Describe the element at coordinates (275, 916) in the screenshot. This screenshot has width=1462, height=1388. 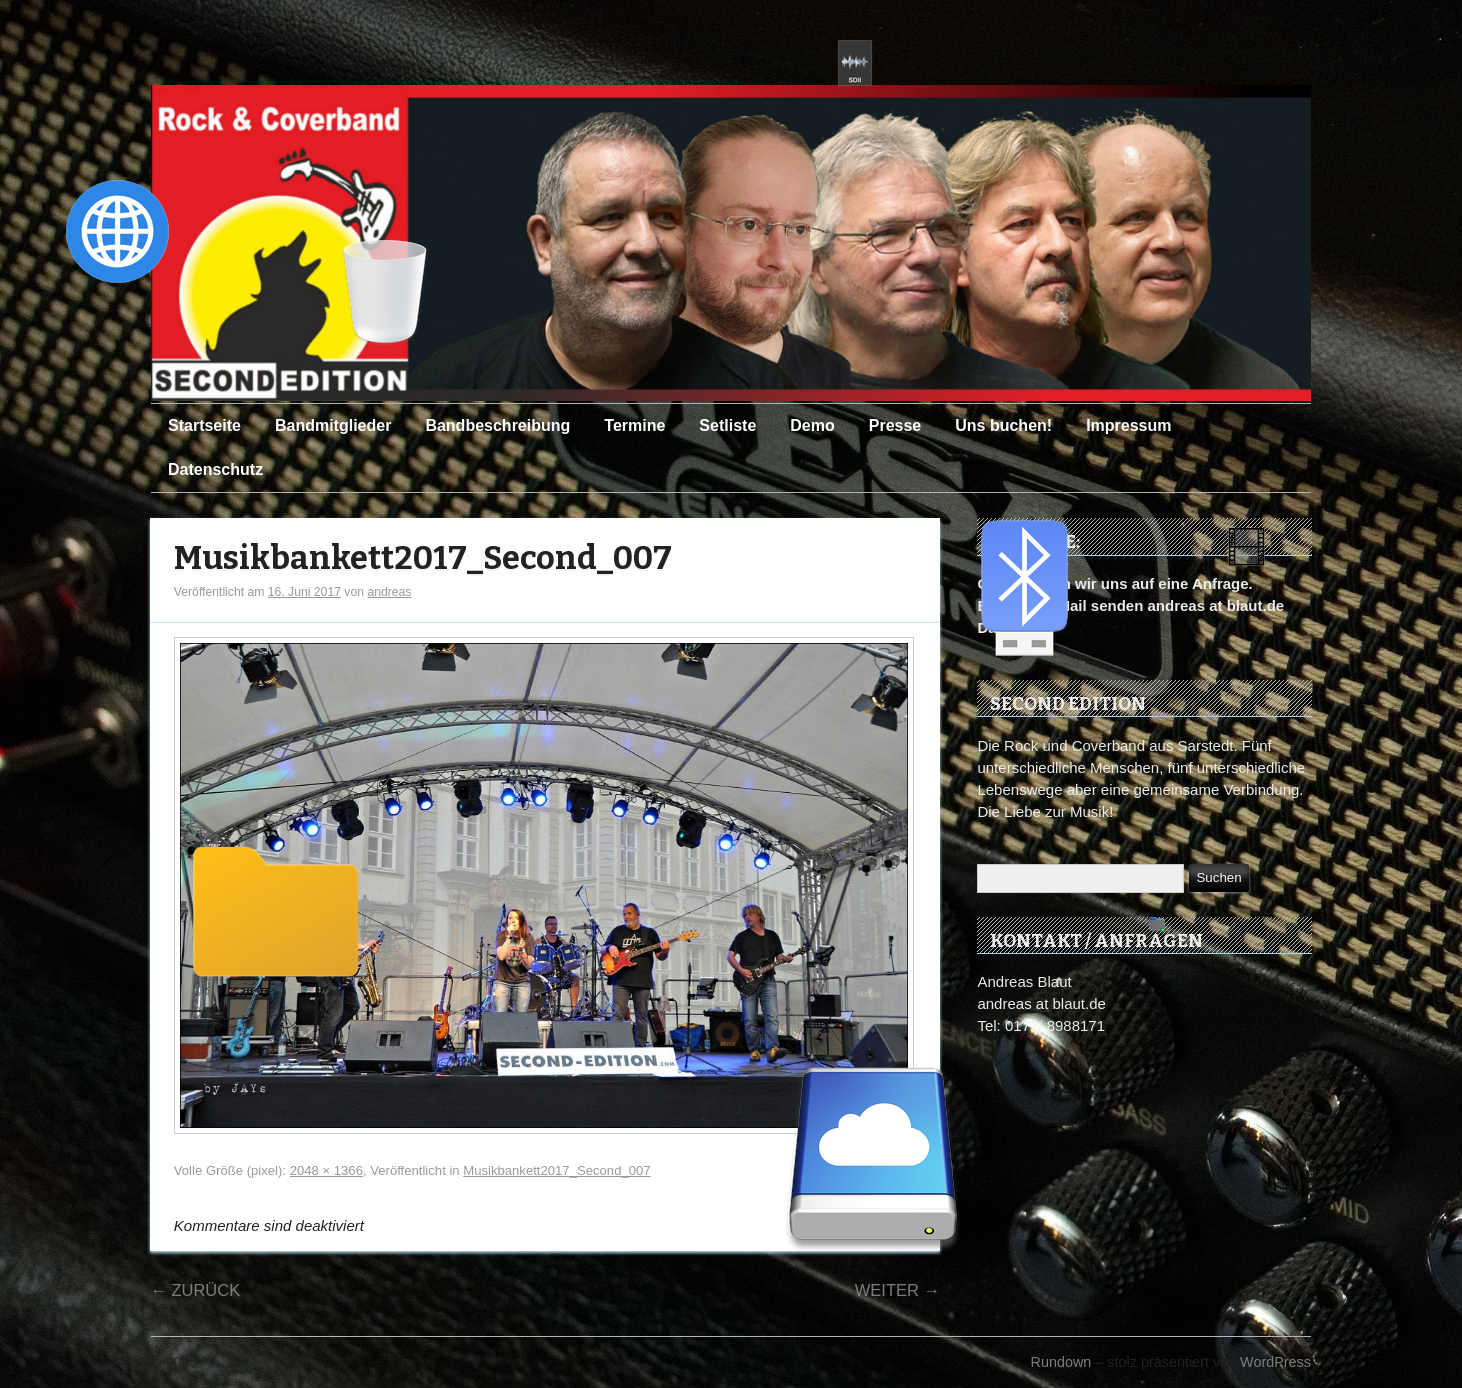
I see `open liveback folder` at that location.